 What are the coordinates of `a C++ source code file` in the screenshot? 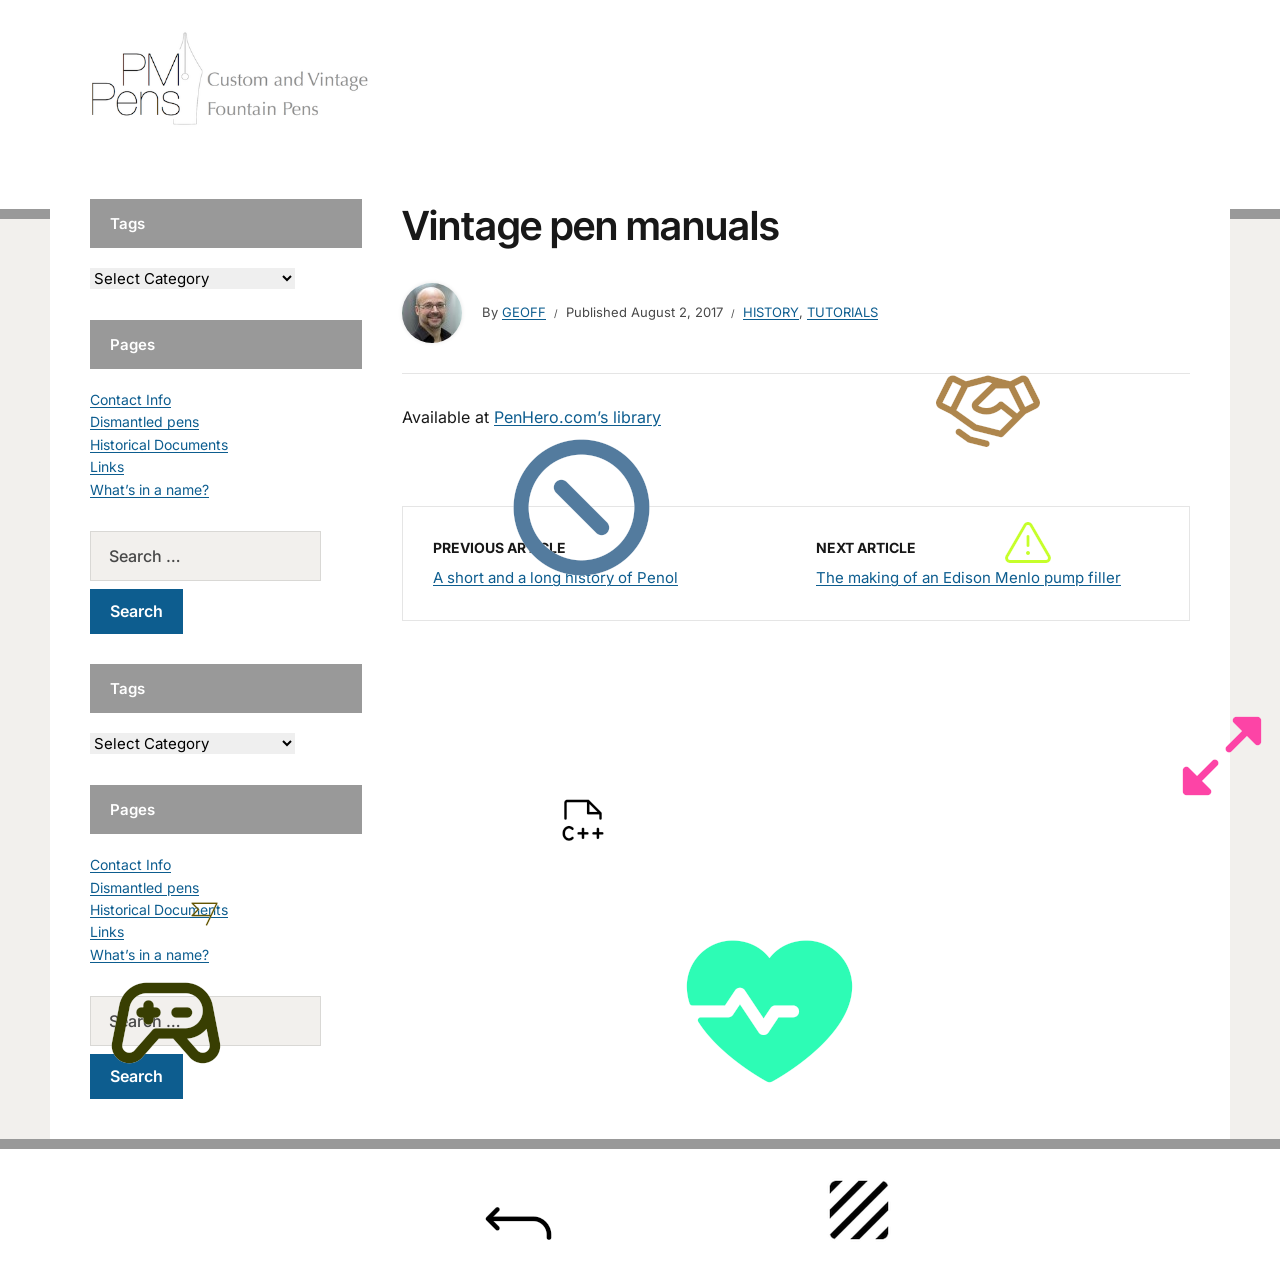 It's located at (583, 822).